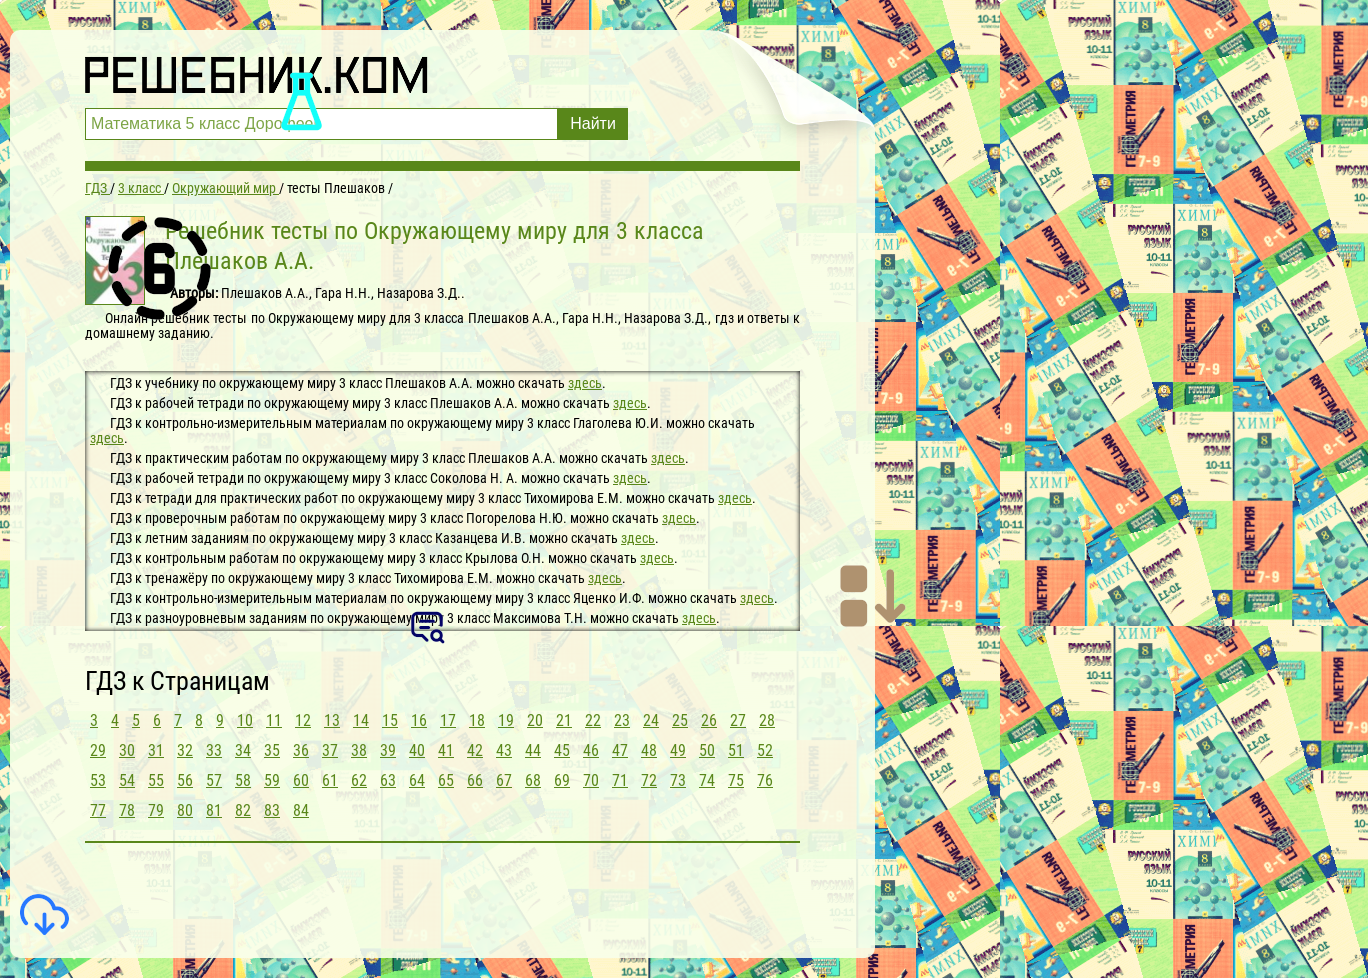  What do you see at coordinates (44, 914) in the screenshot?
I see `download file from cloud storage` at bounding box center [44, 914].